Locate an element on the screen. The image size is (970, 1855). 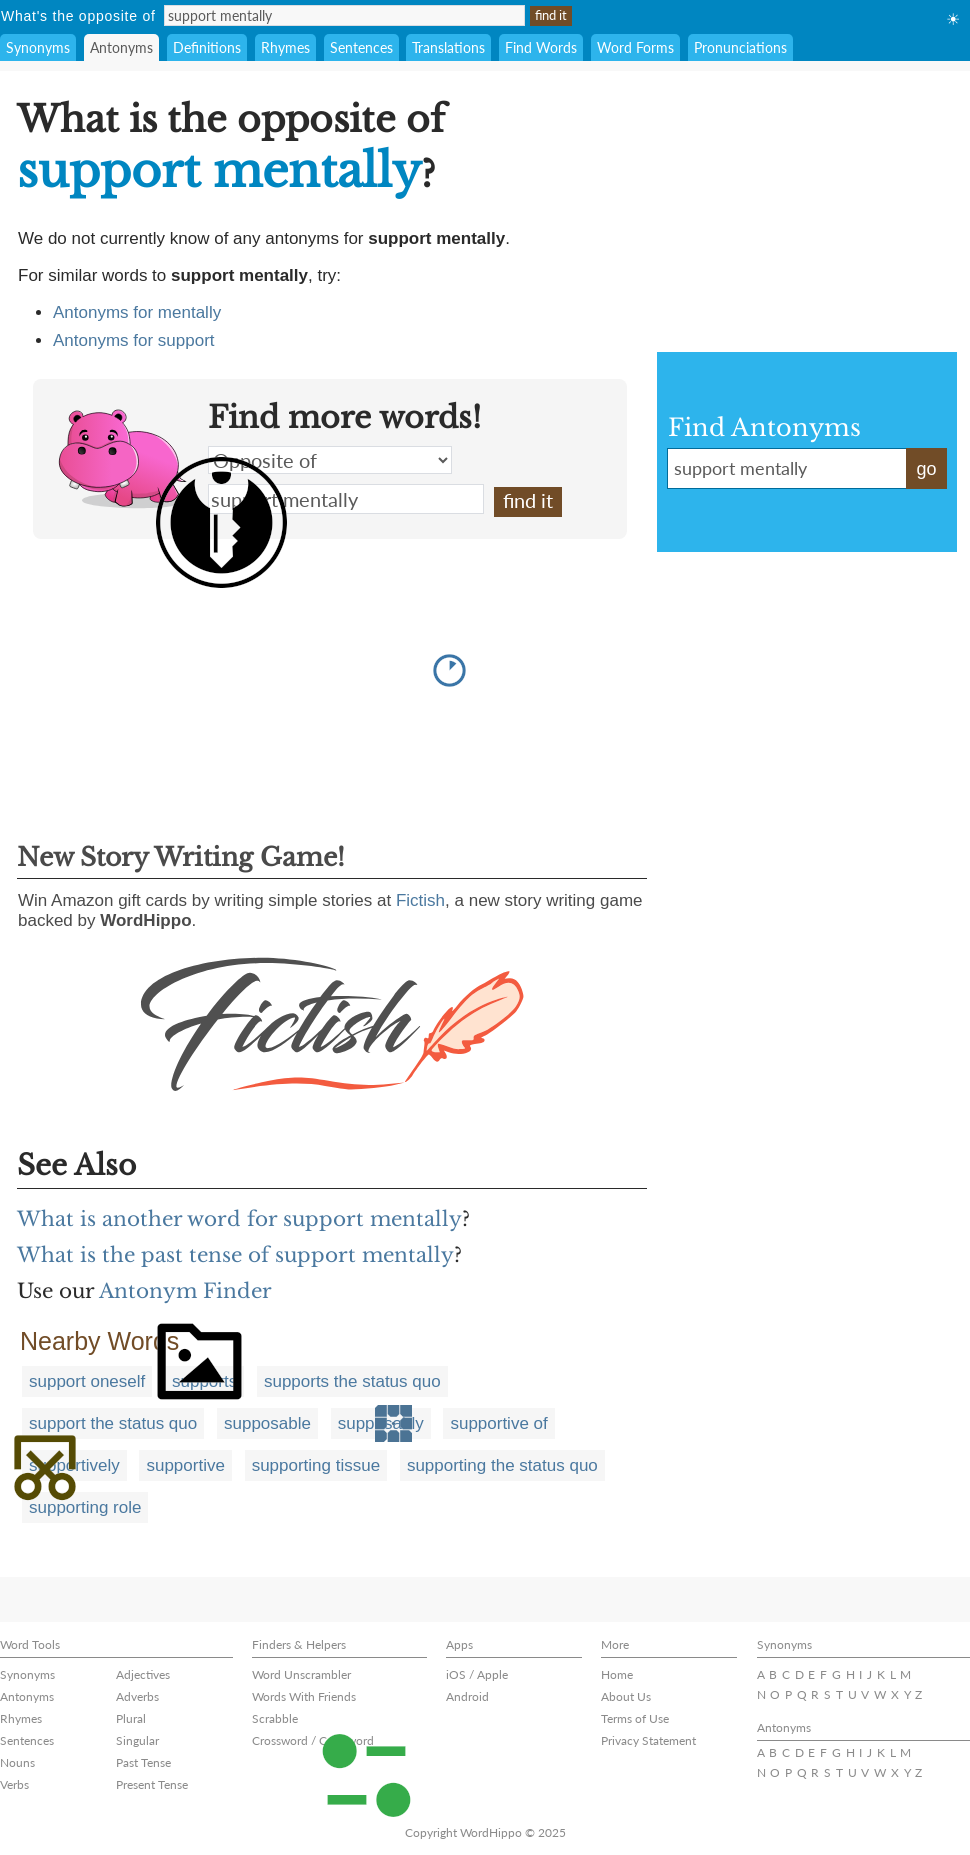
indicates 25% progress or completion status is located at coordinates (449, 670).